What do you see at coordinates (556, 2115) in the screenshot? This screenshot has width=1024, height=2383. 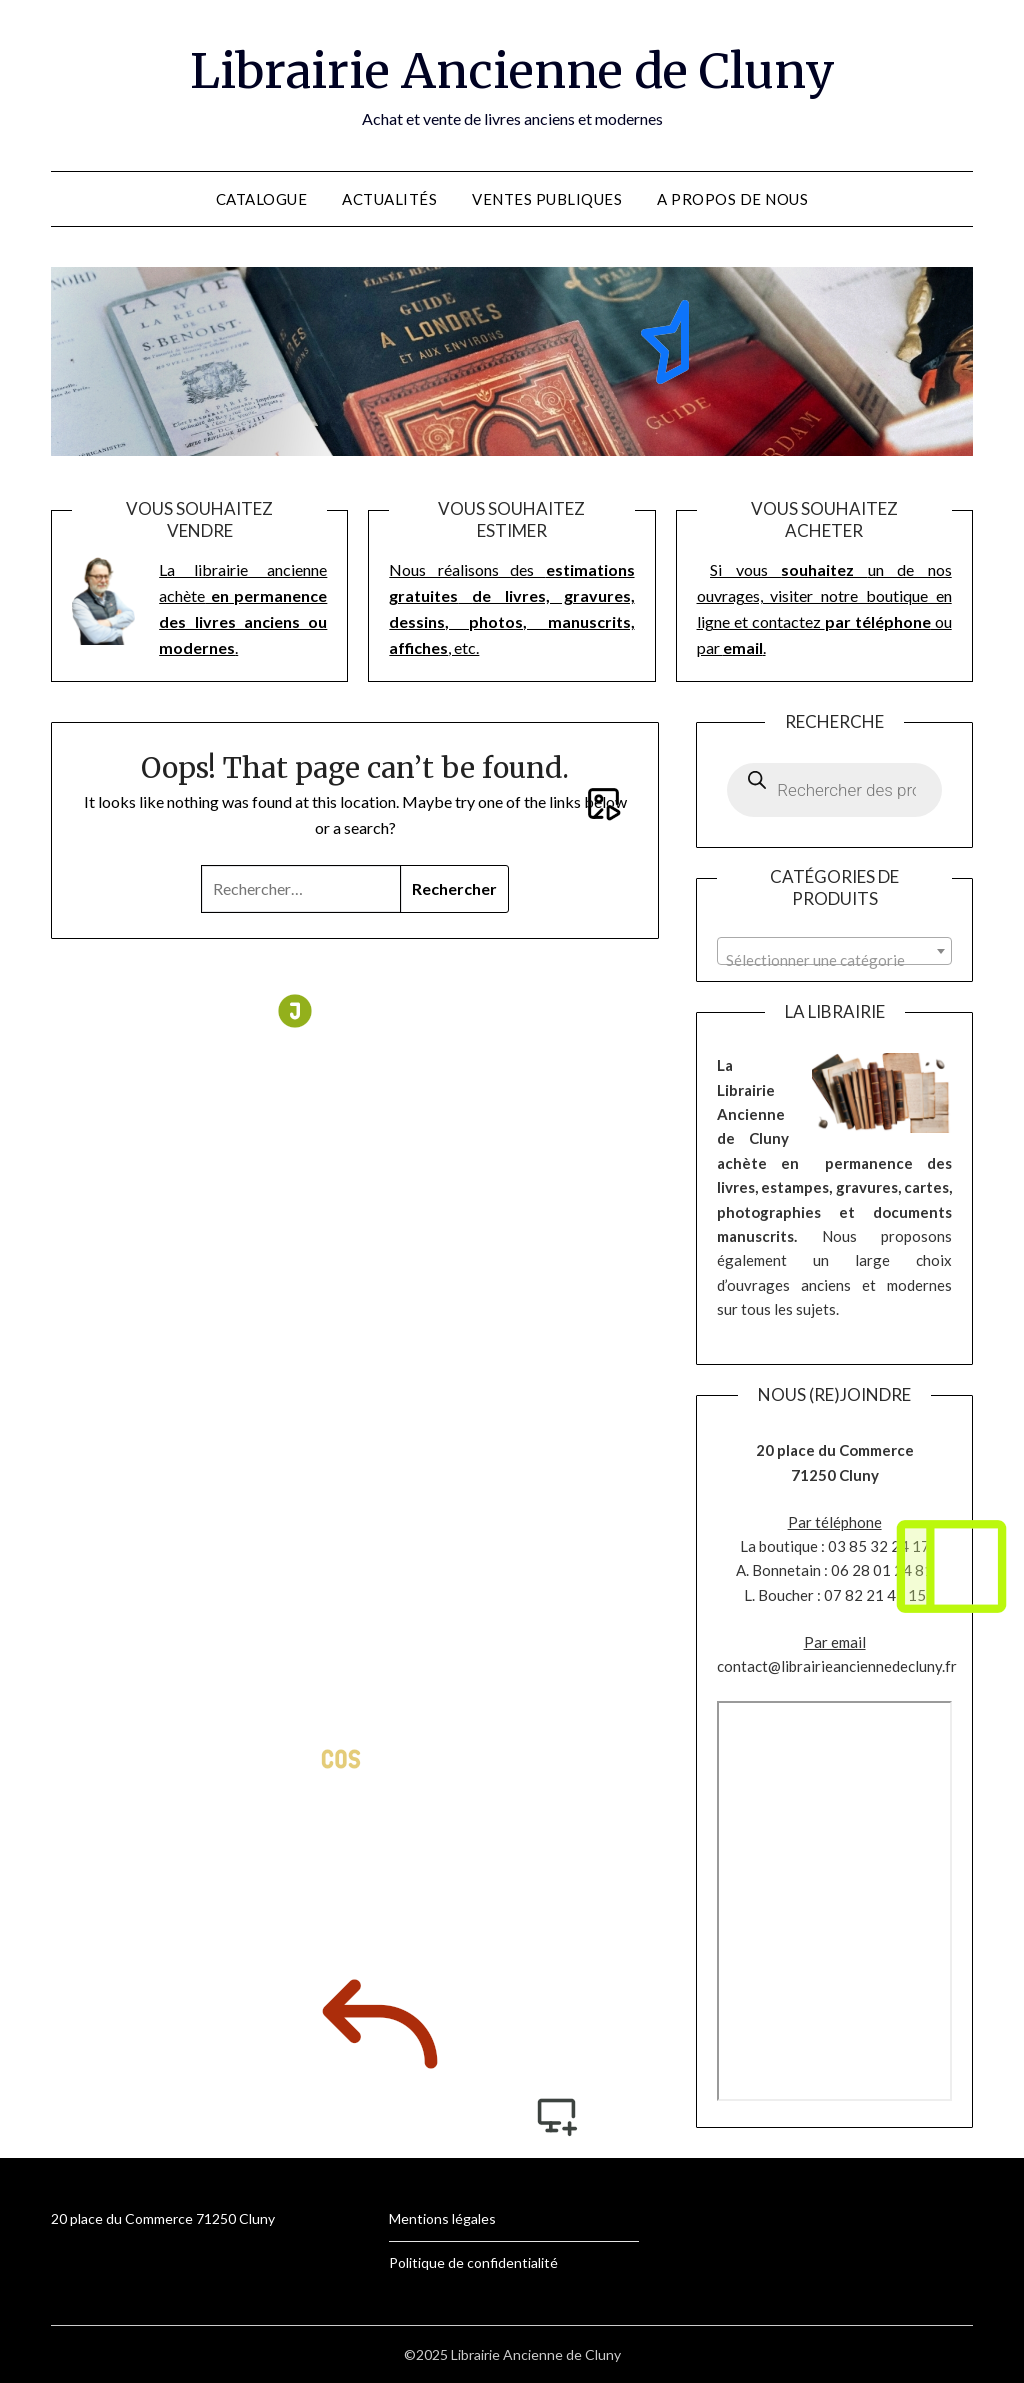 I see `add a new desktop or monitor` at bounding box center [556, 2115].